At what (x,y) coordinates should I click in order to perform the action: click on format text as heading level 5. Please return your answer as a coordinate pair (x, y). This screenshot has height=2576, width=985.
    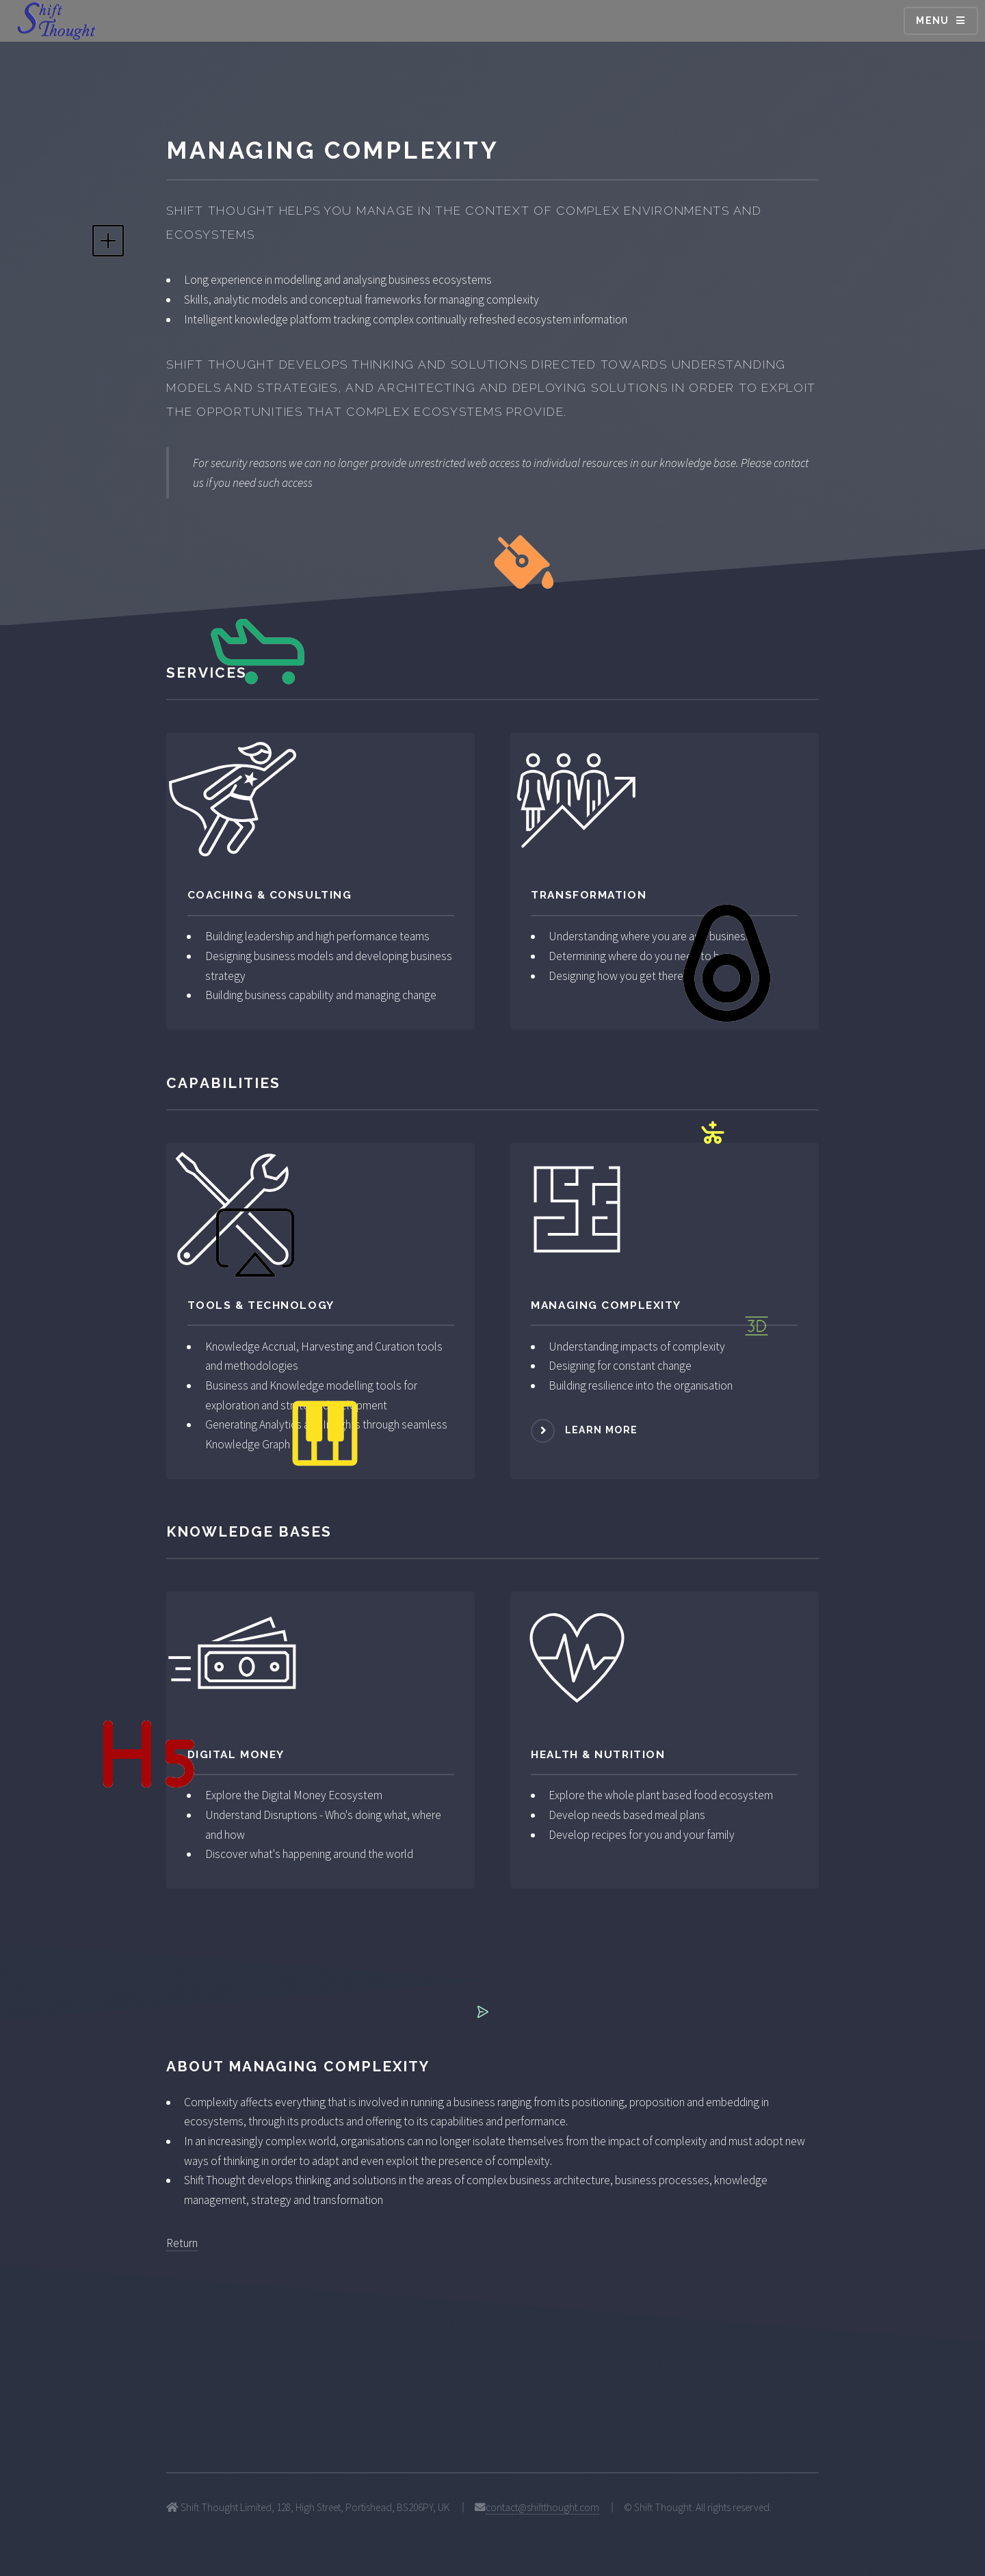
    Looking at the image, I should click on (146, 1754).